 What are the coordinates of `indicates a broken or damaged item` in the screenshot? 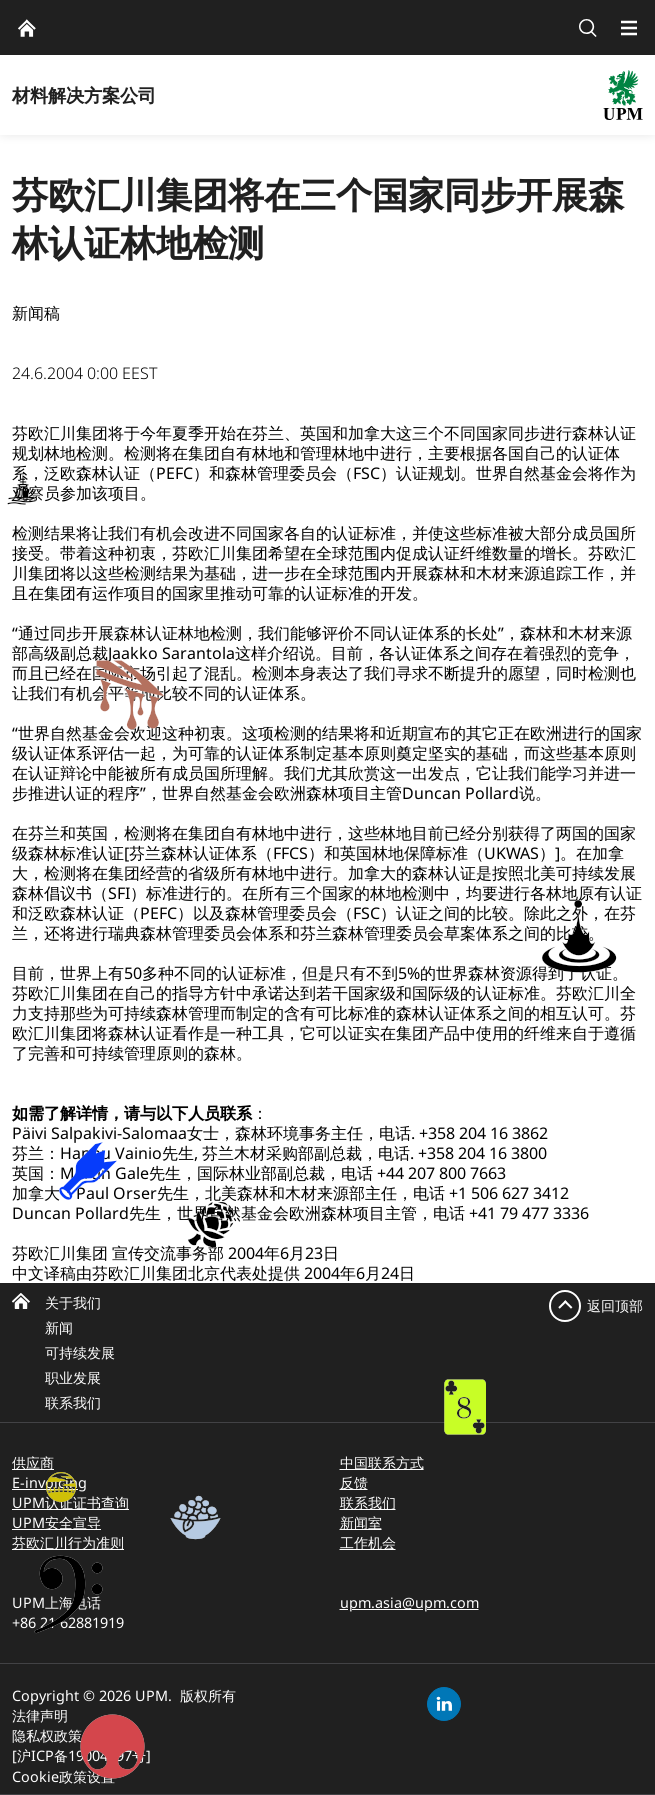 It's located at (87, 1171).